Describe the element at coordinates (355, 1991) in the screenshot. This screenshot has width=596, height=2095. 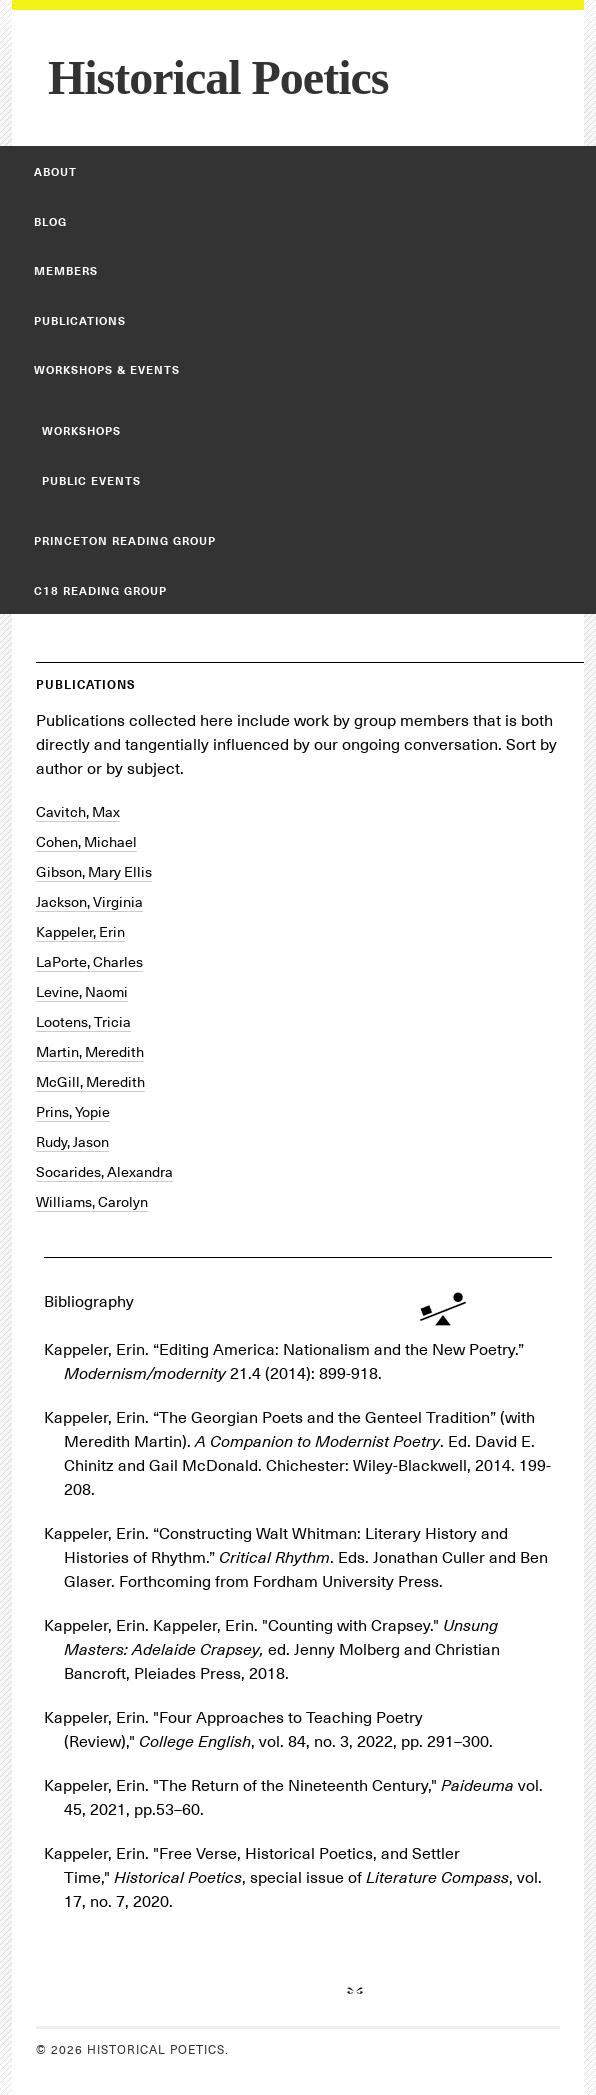
I see `indicates an angry or hostile character state` at that location.